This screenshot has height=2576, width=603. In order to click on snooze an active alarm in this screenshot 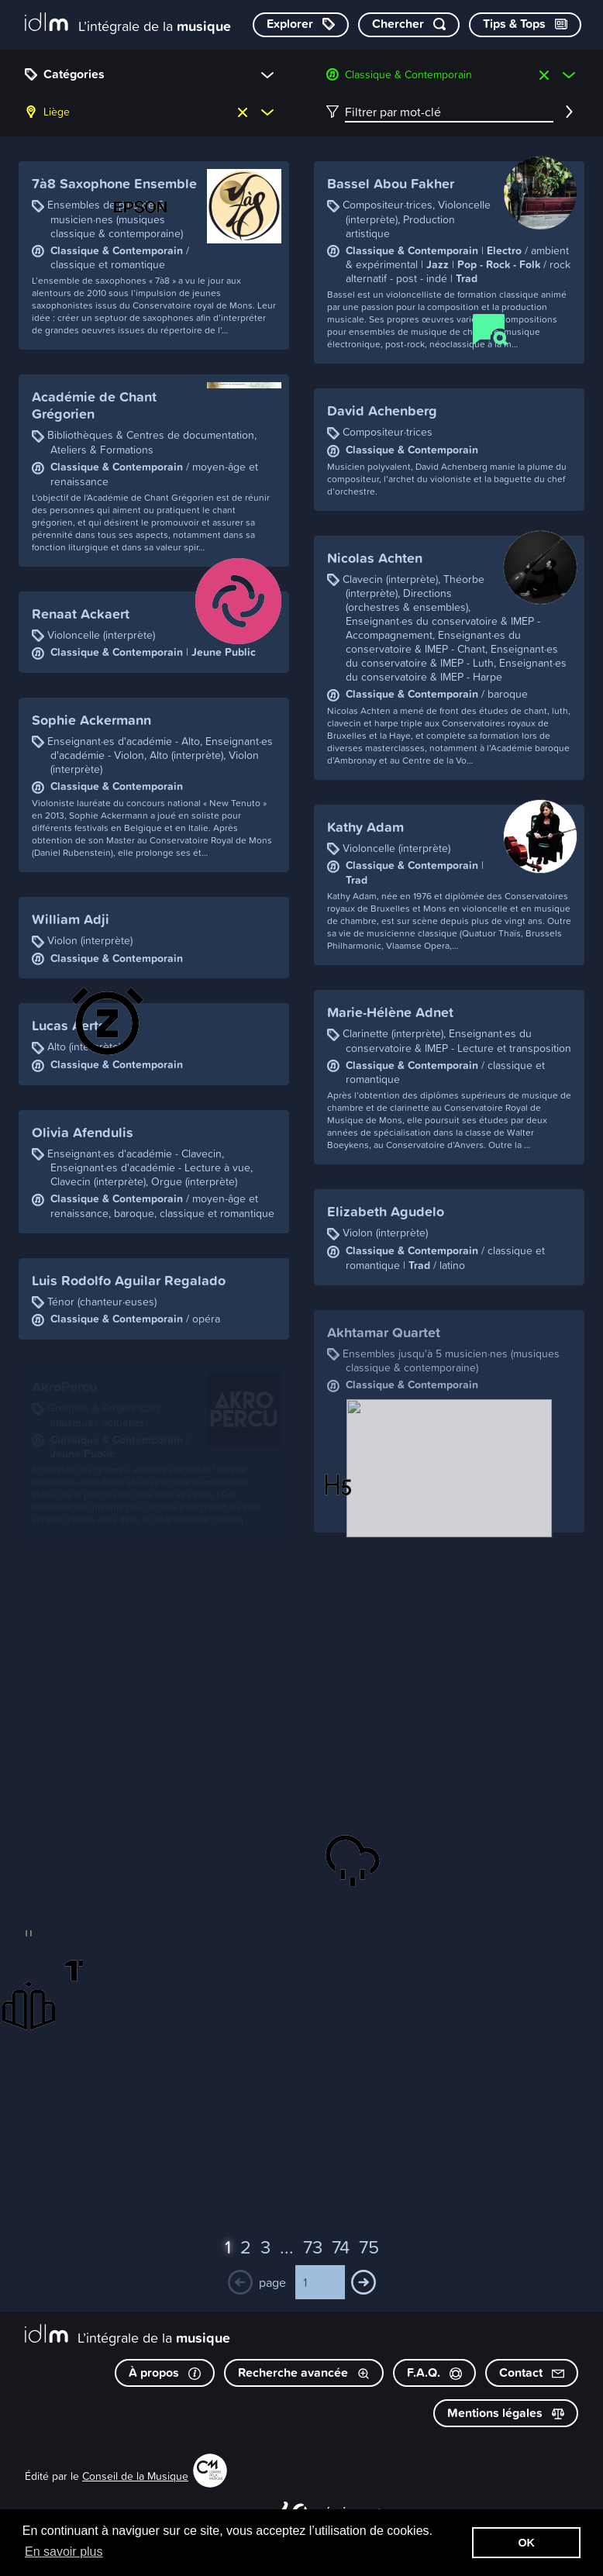, I will do `click(107, 1019)`.